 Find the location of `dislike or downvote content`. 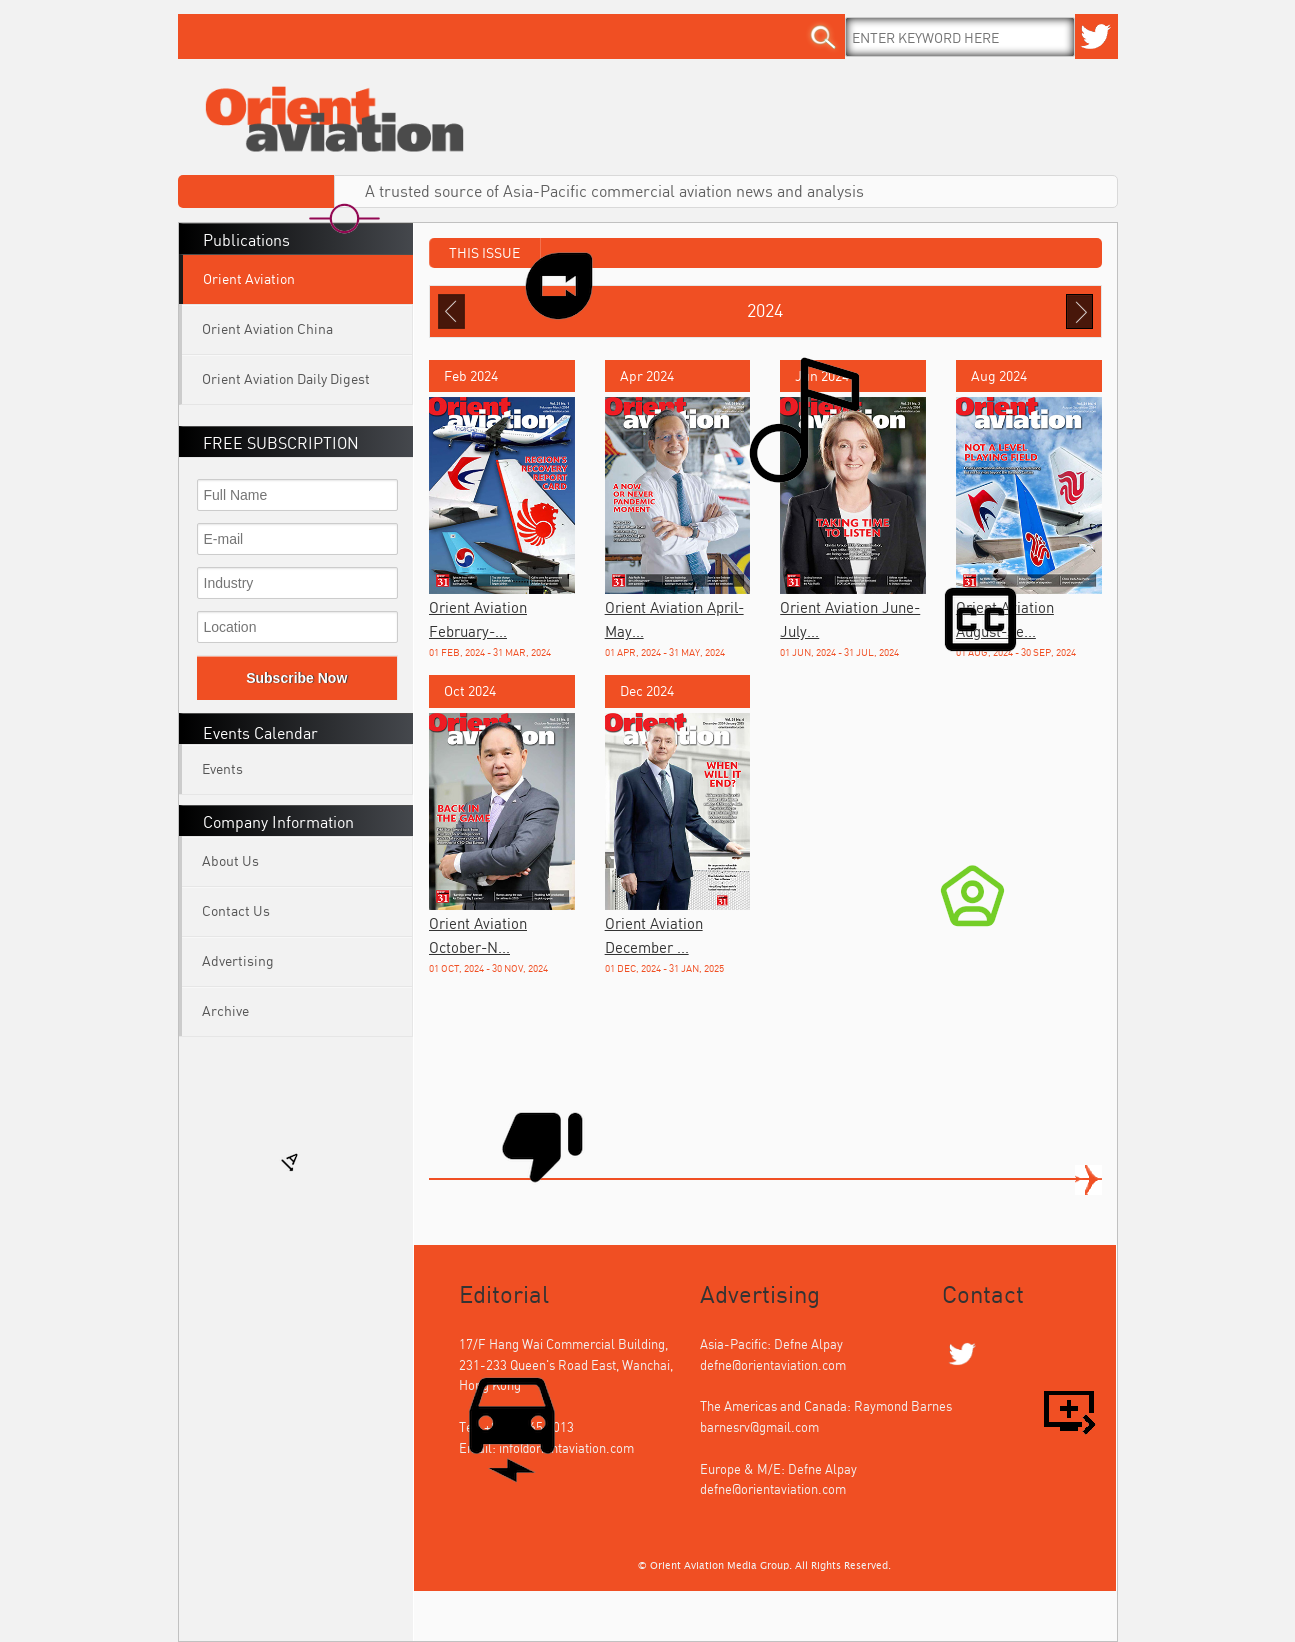

dislike or downvote content is located at coordinates (543, 1145).